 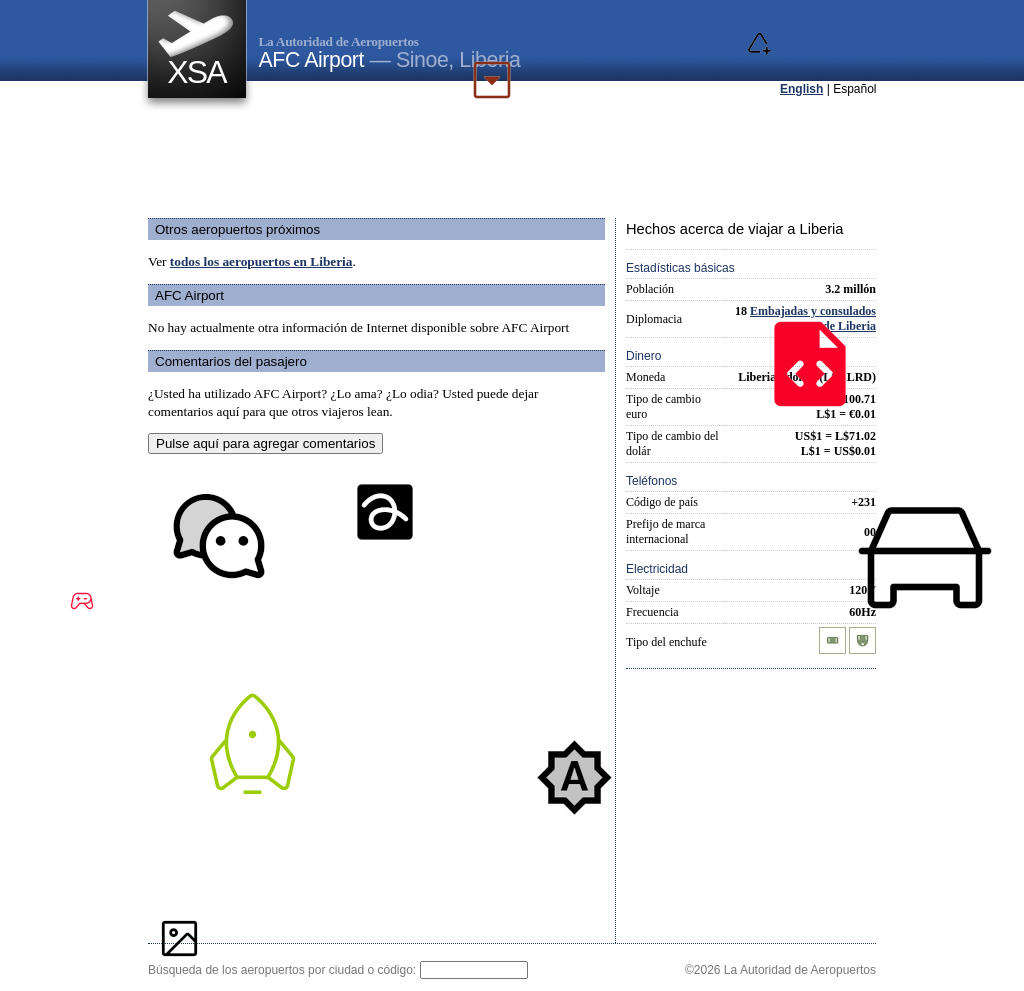 What do you see at coordinates (252, 747) in the screenshot?
I see `launch or deploy an application` at bounding box center [252, 747].